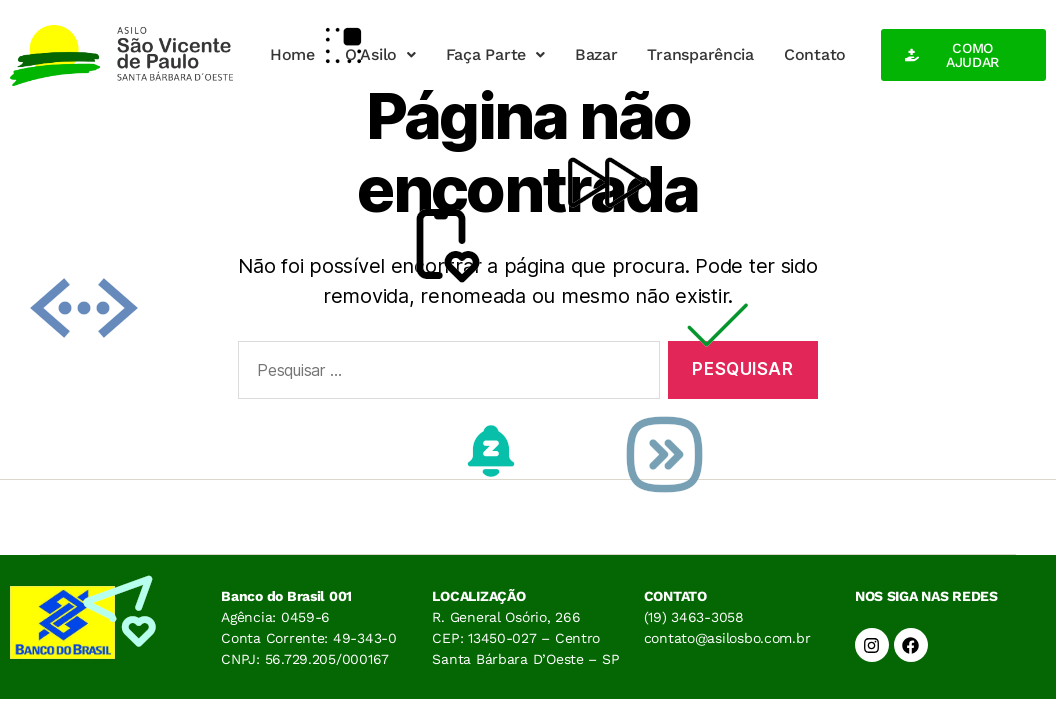  What do you see at coordinates (491, 451) in the screenshot?
I see `mute notifications or enable do not disturb mode` at bounding box center [491, 451].